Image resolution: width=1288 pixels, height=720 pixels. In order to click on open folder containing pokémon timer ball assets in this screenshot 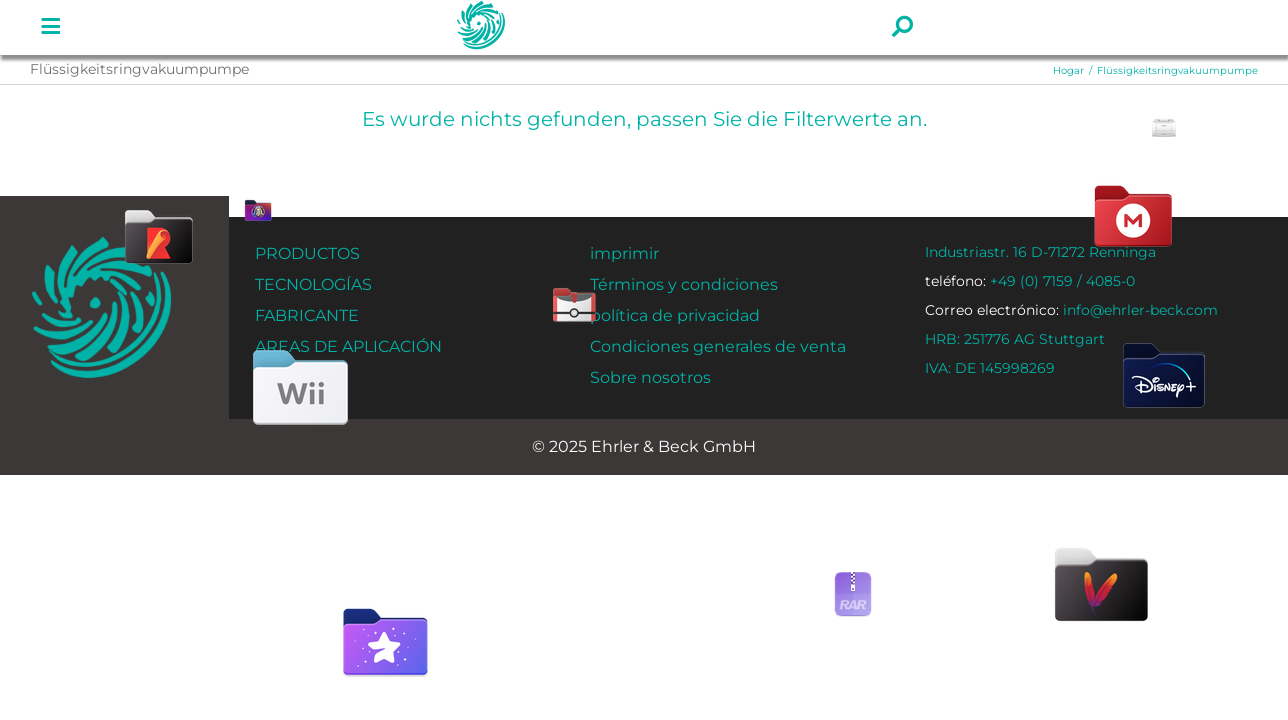, I will do `click(574, 306)`.